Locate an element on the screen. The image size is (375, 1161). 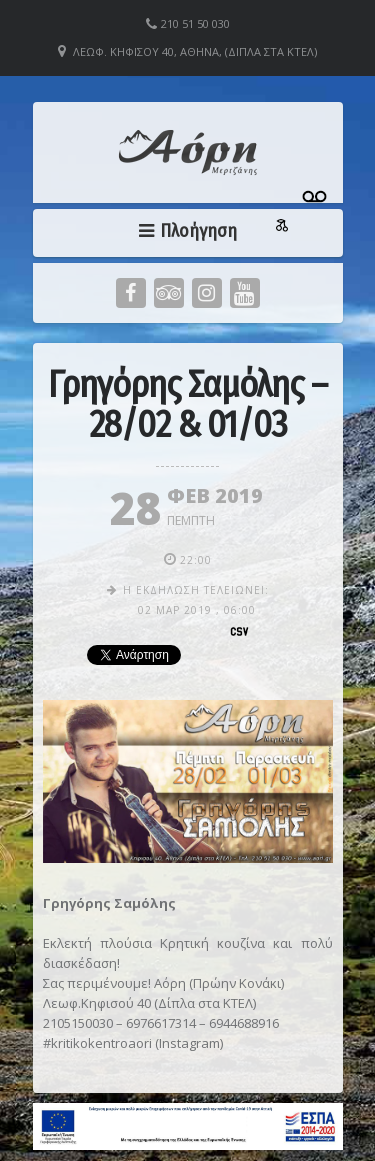
access voicemail messages is located at coordinates (314, 196).